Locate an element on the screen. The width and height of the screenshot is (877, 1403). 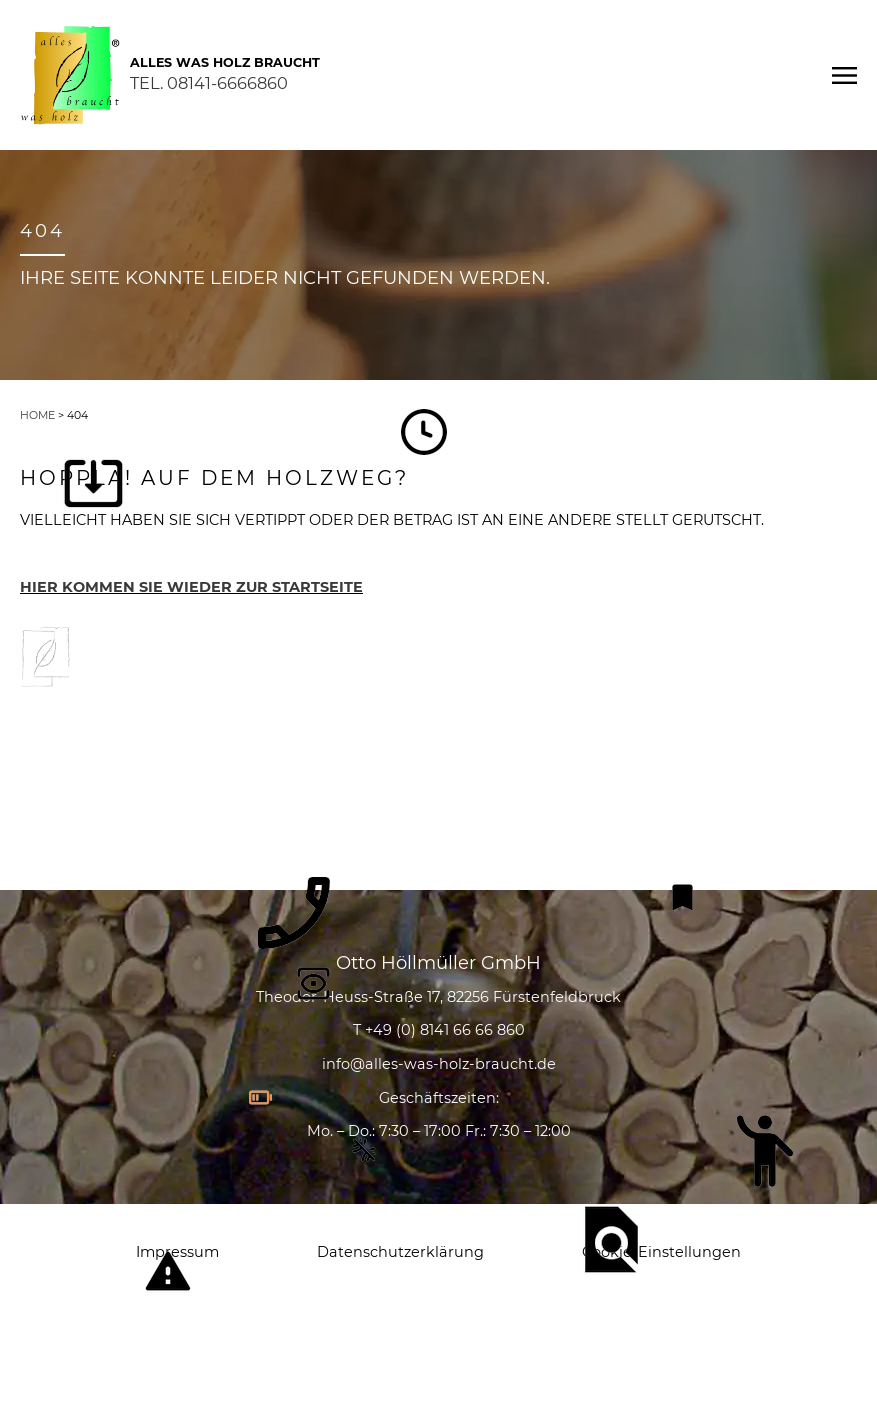
make a phone call is located at coordinates (294, 913).